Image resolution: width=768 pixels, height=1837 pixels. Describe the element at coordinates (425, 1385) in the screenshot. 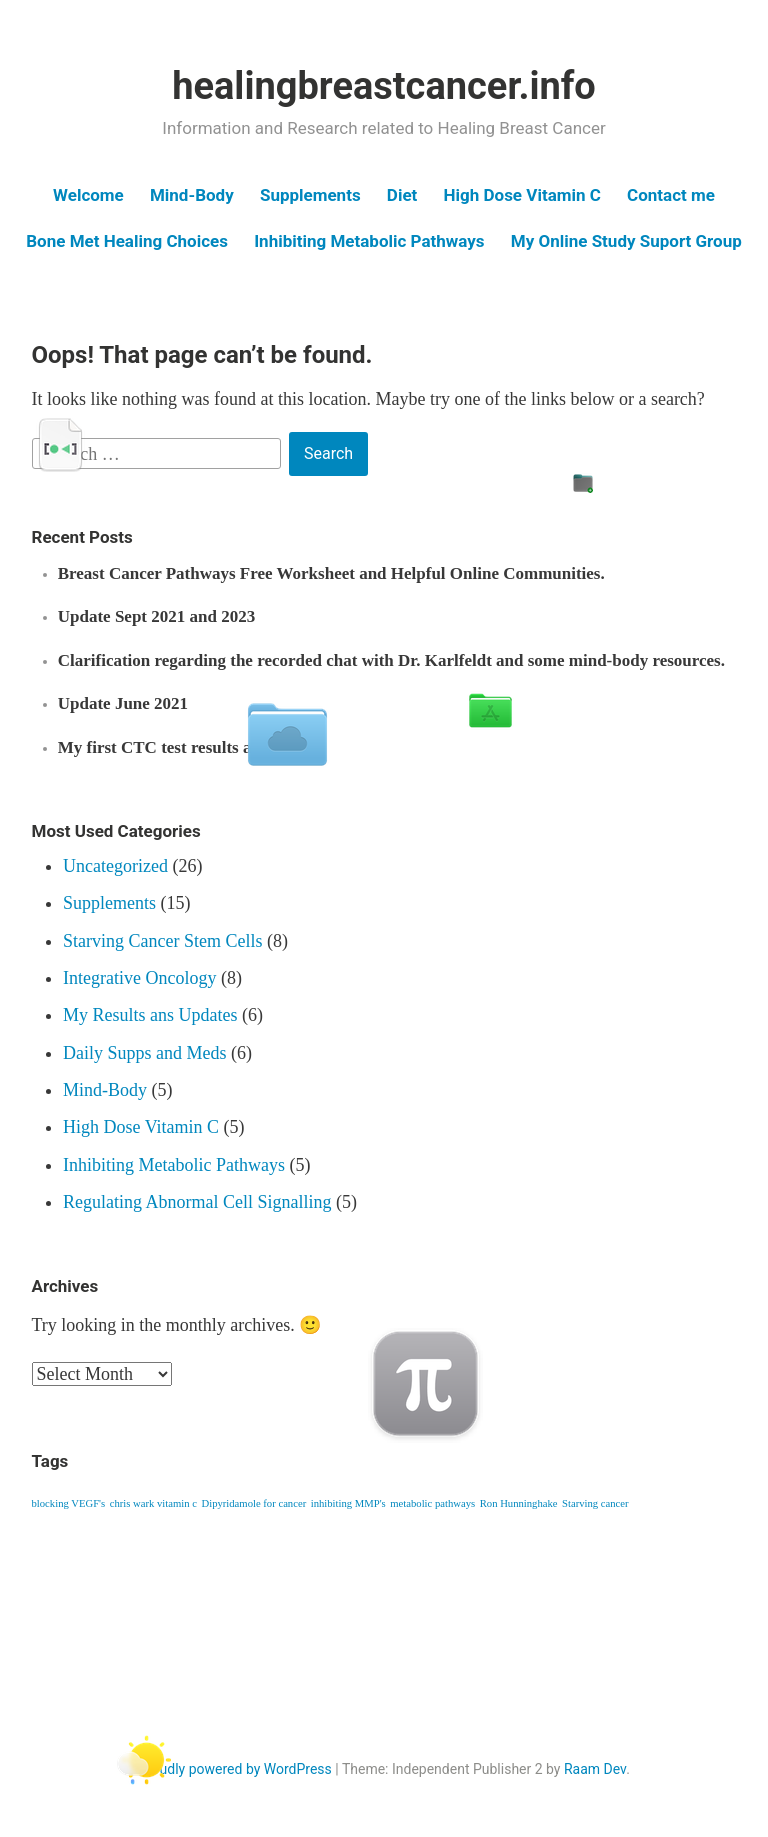

I see `open mathematics or calculator app` at that location.